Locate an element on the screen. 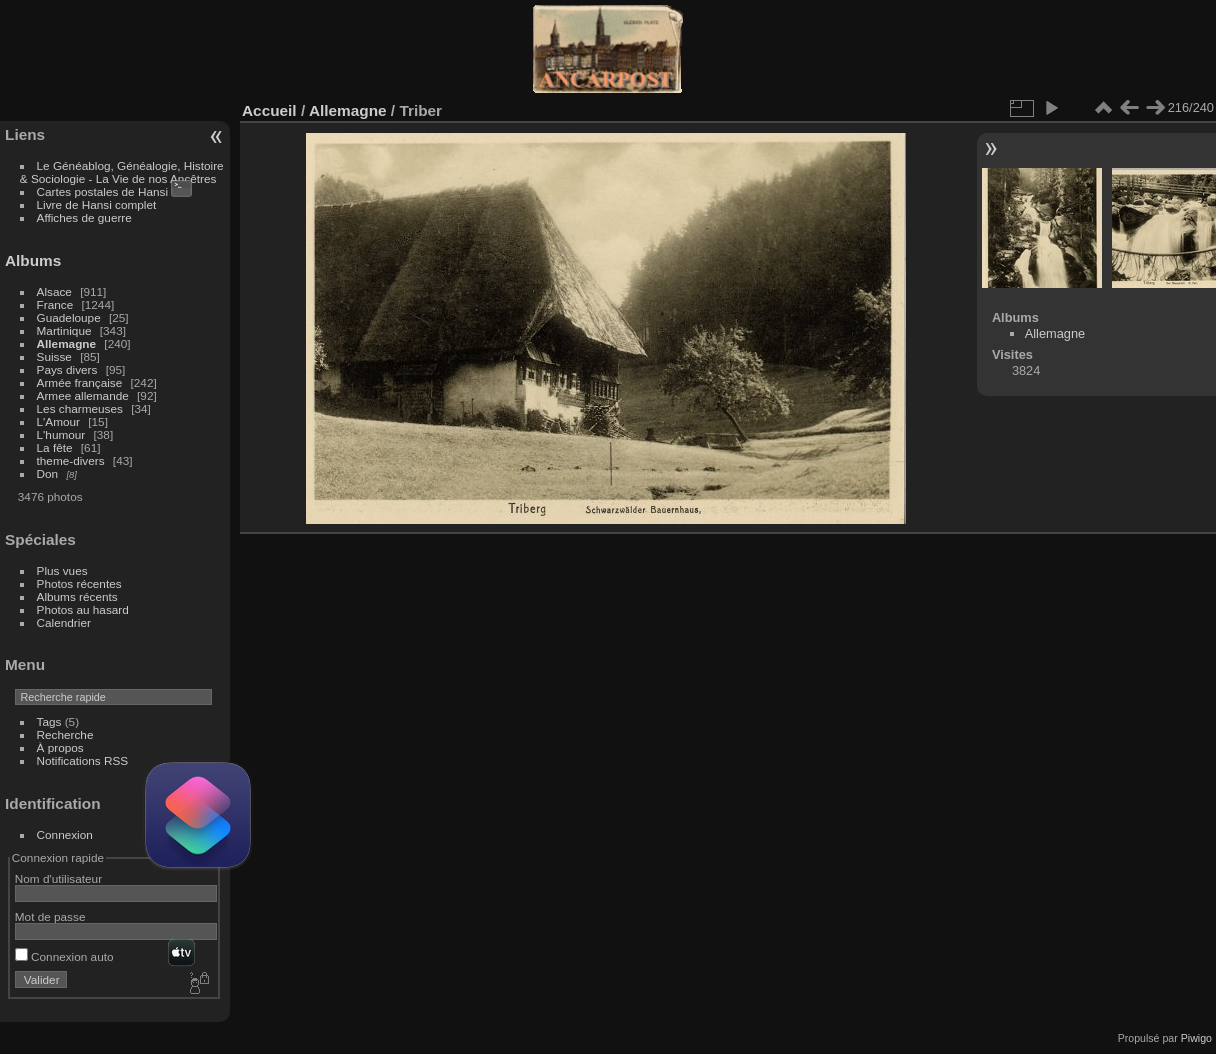 This screenshot has height=1054, width=1216. open the Shortcuts app is located at coordinates (198, 815).